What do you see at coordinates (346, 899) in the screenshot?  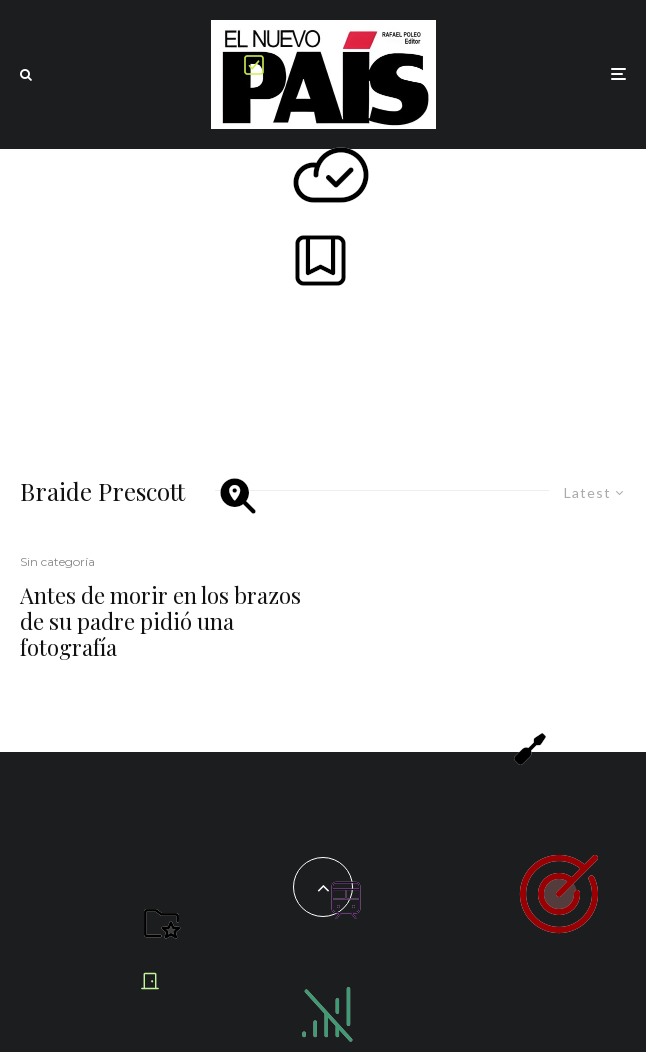 I see `view train schedules or transit options` at bounding box center [346, 899].